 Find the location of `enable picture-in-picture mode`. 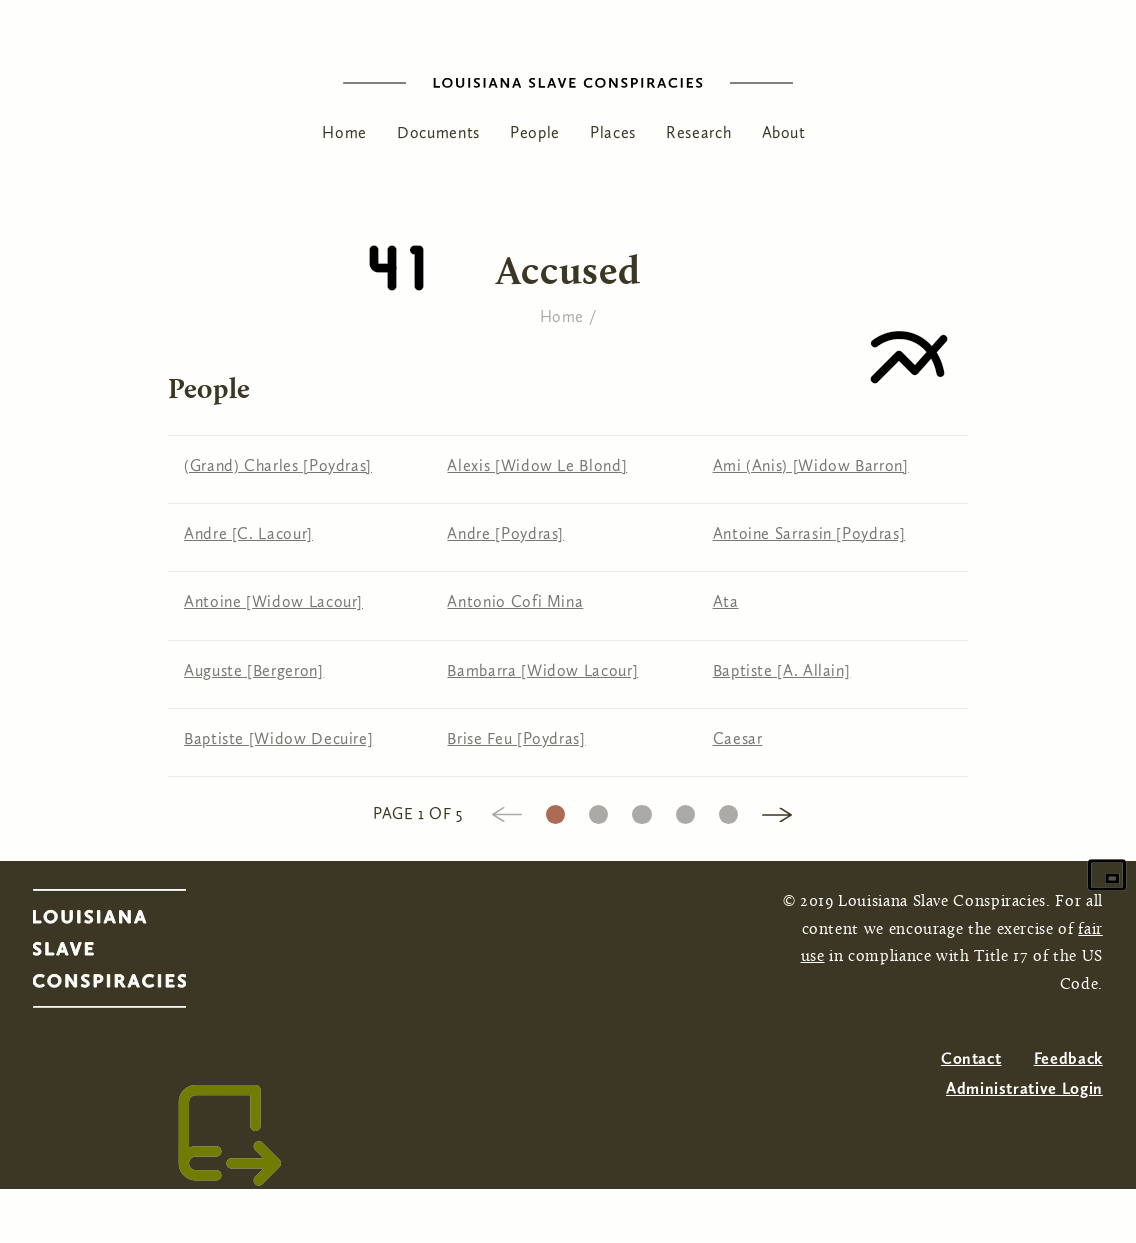

enable picture-in-picture mode is located at coordinates (1107, 875).